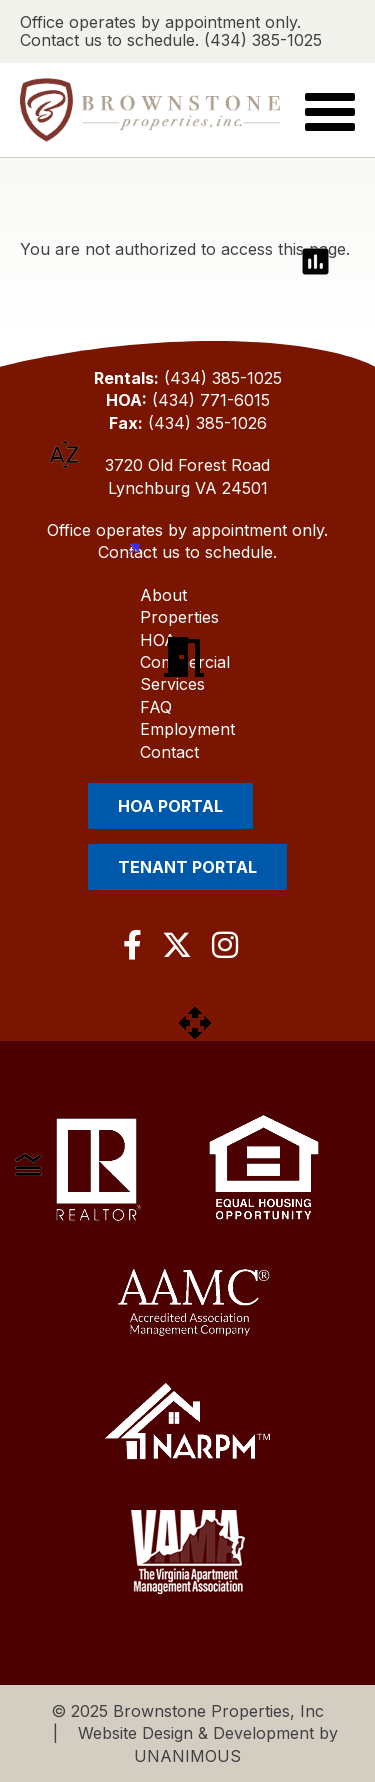 This screenshot has height=1782, width=375. Describe the element at coordinates (315, 261) in the screenshot. I see `view analytics and reports` at that location.